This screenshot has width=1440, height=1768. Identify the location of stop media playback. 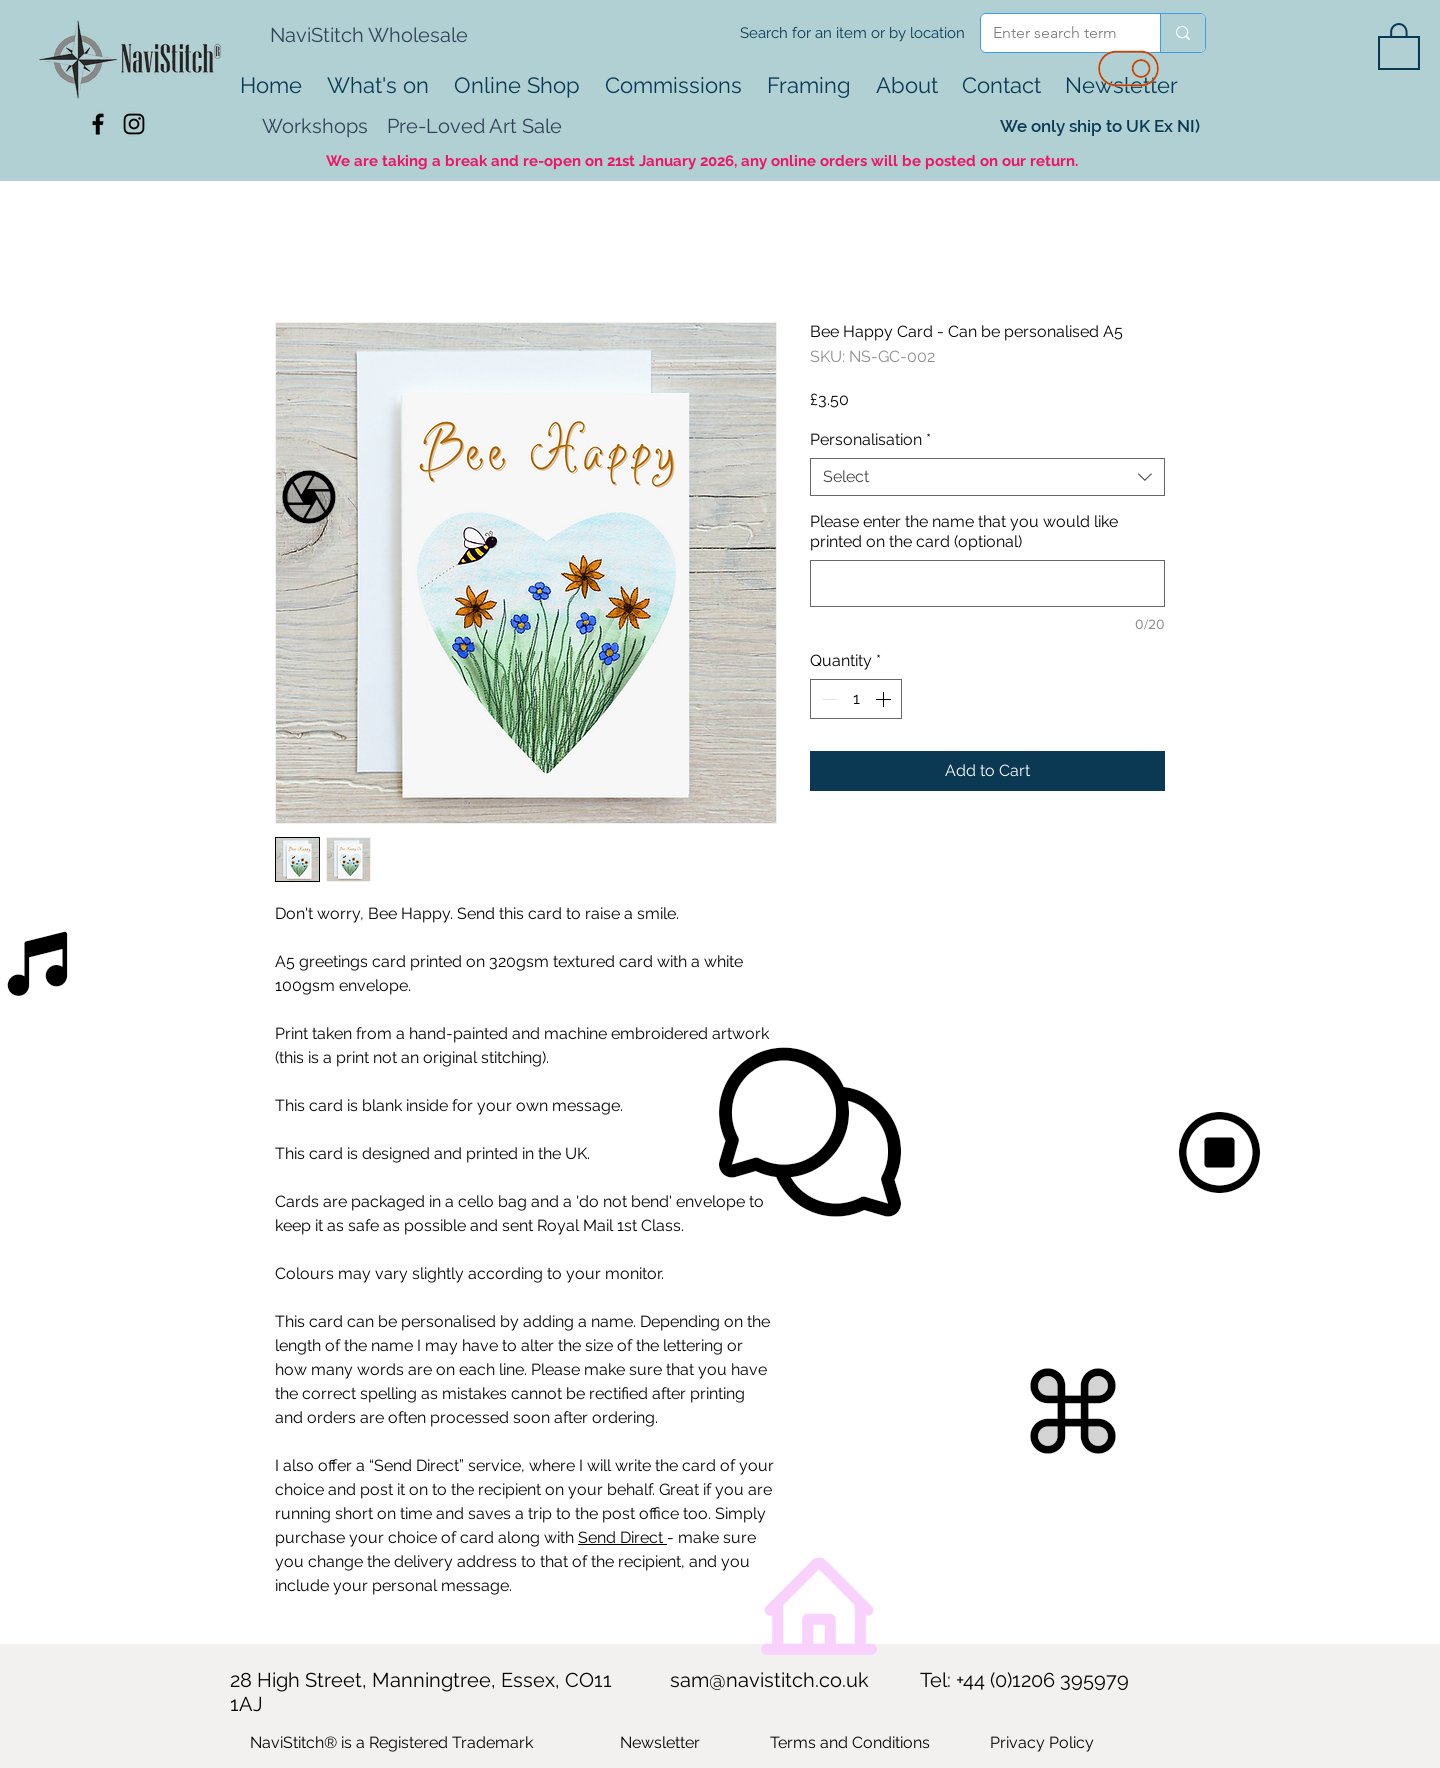
(1219, 1152).